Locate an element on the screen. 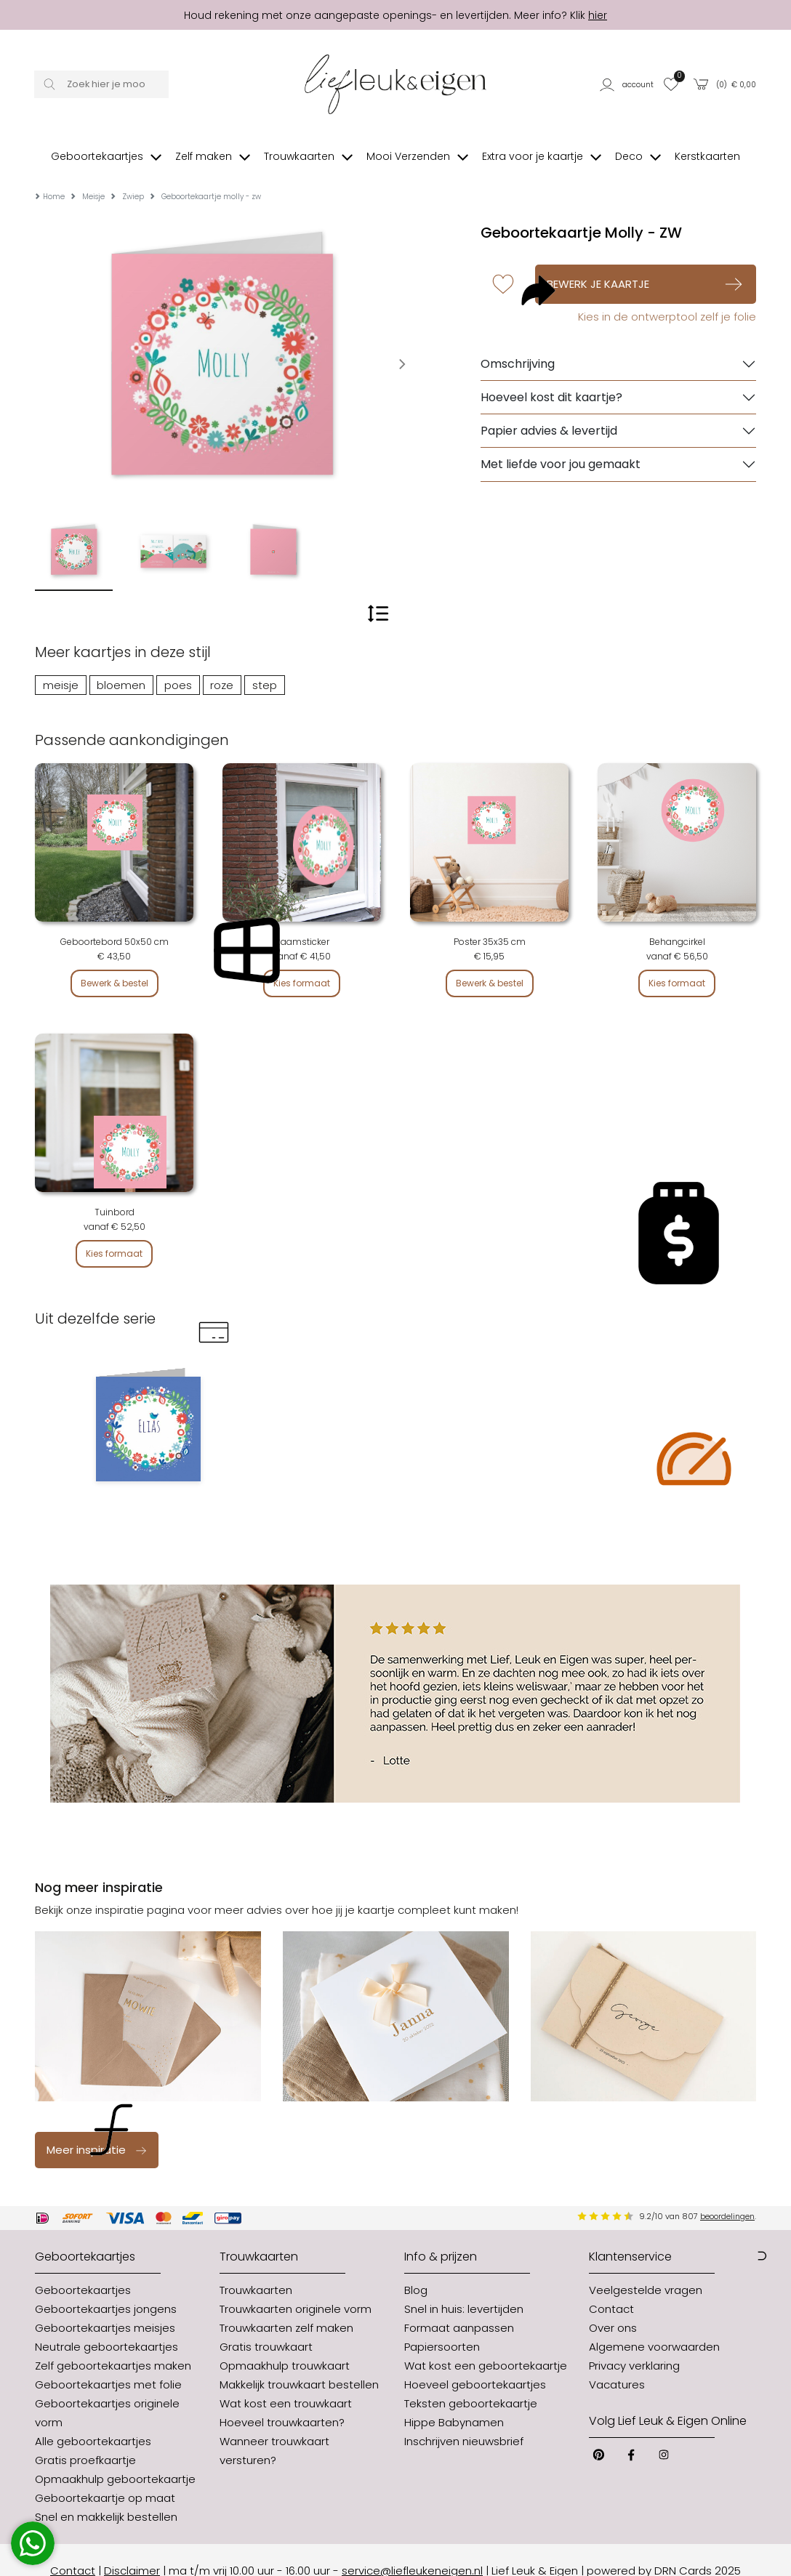 This screenshot has height=2576, width=791. adjust line spacing in text is located at coordinates (378, 613).